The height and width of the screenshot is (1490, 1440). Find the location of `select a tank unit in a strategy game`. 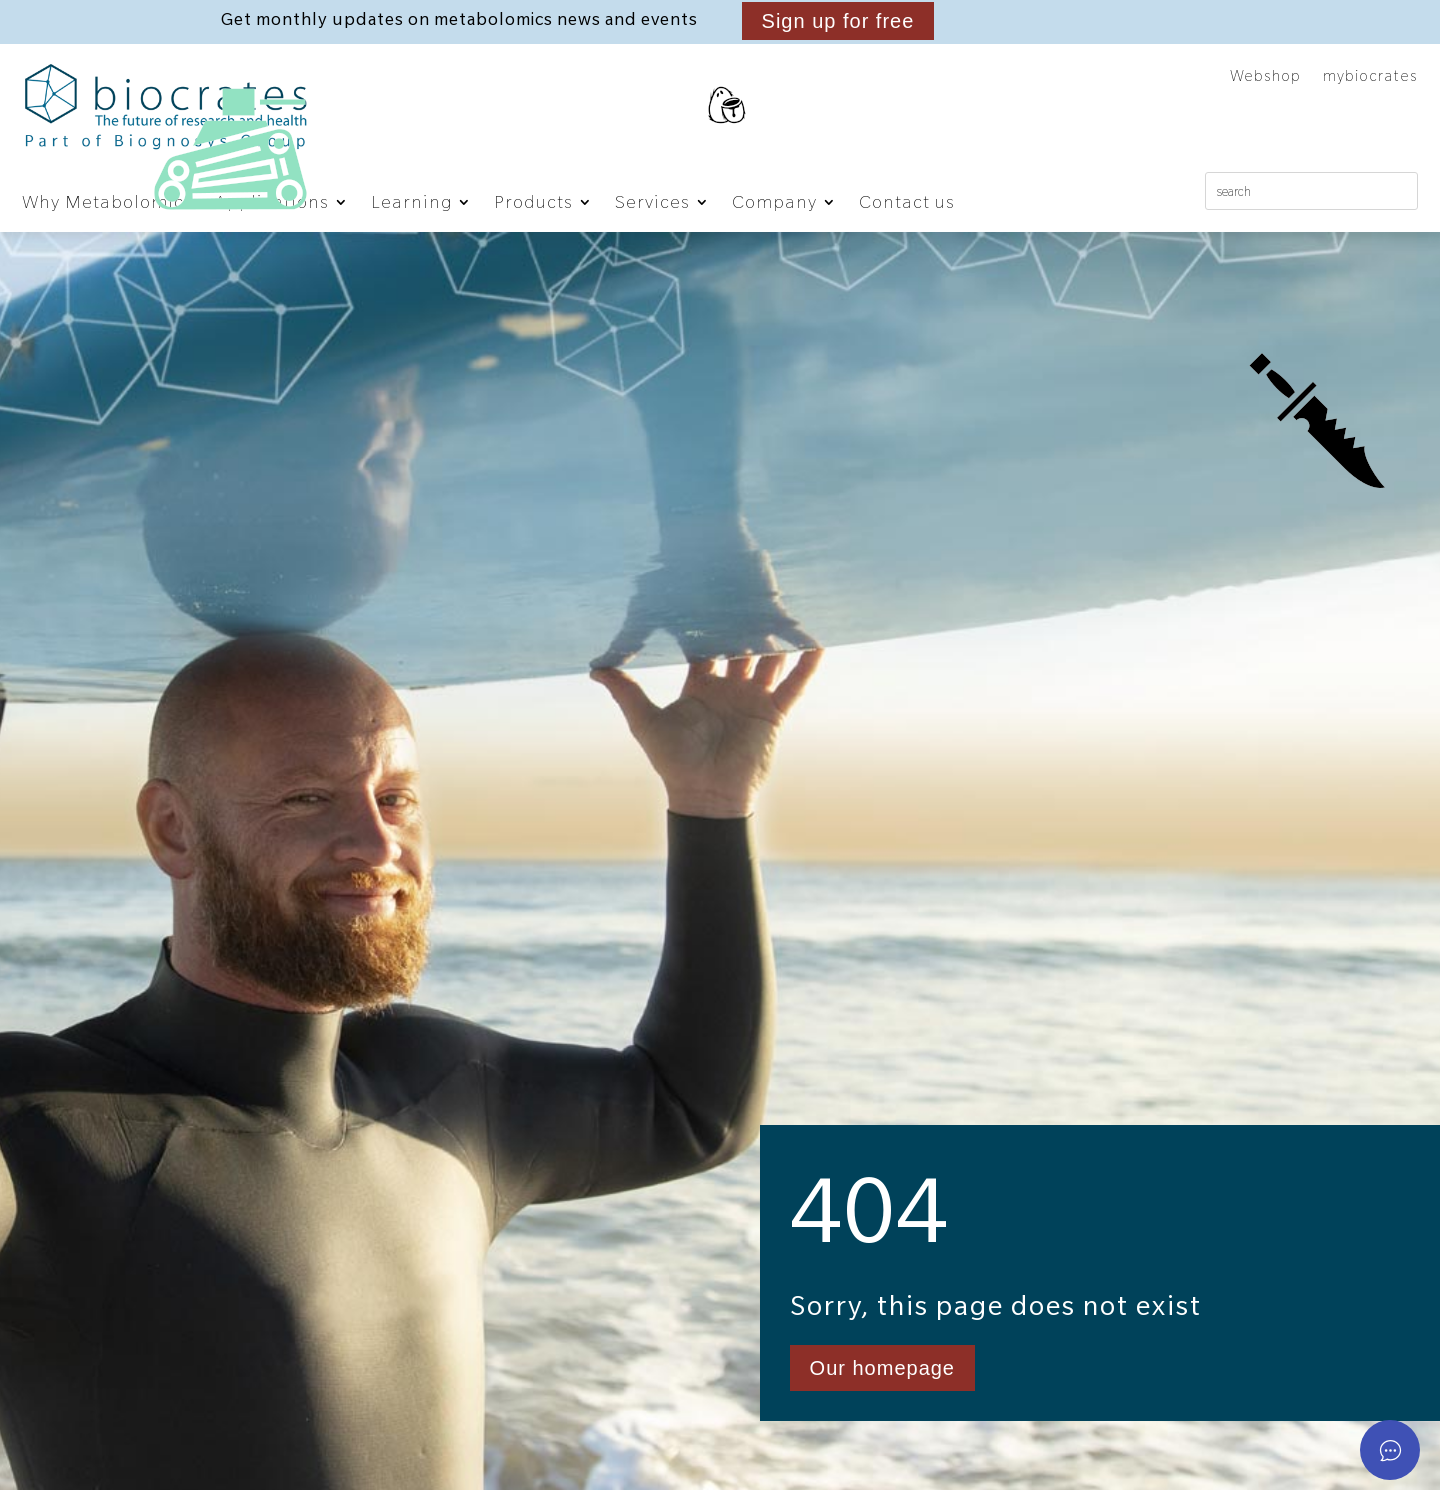

select a tank unit in a strategy game is located at coordinates (230, 139).